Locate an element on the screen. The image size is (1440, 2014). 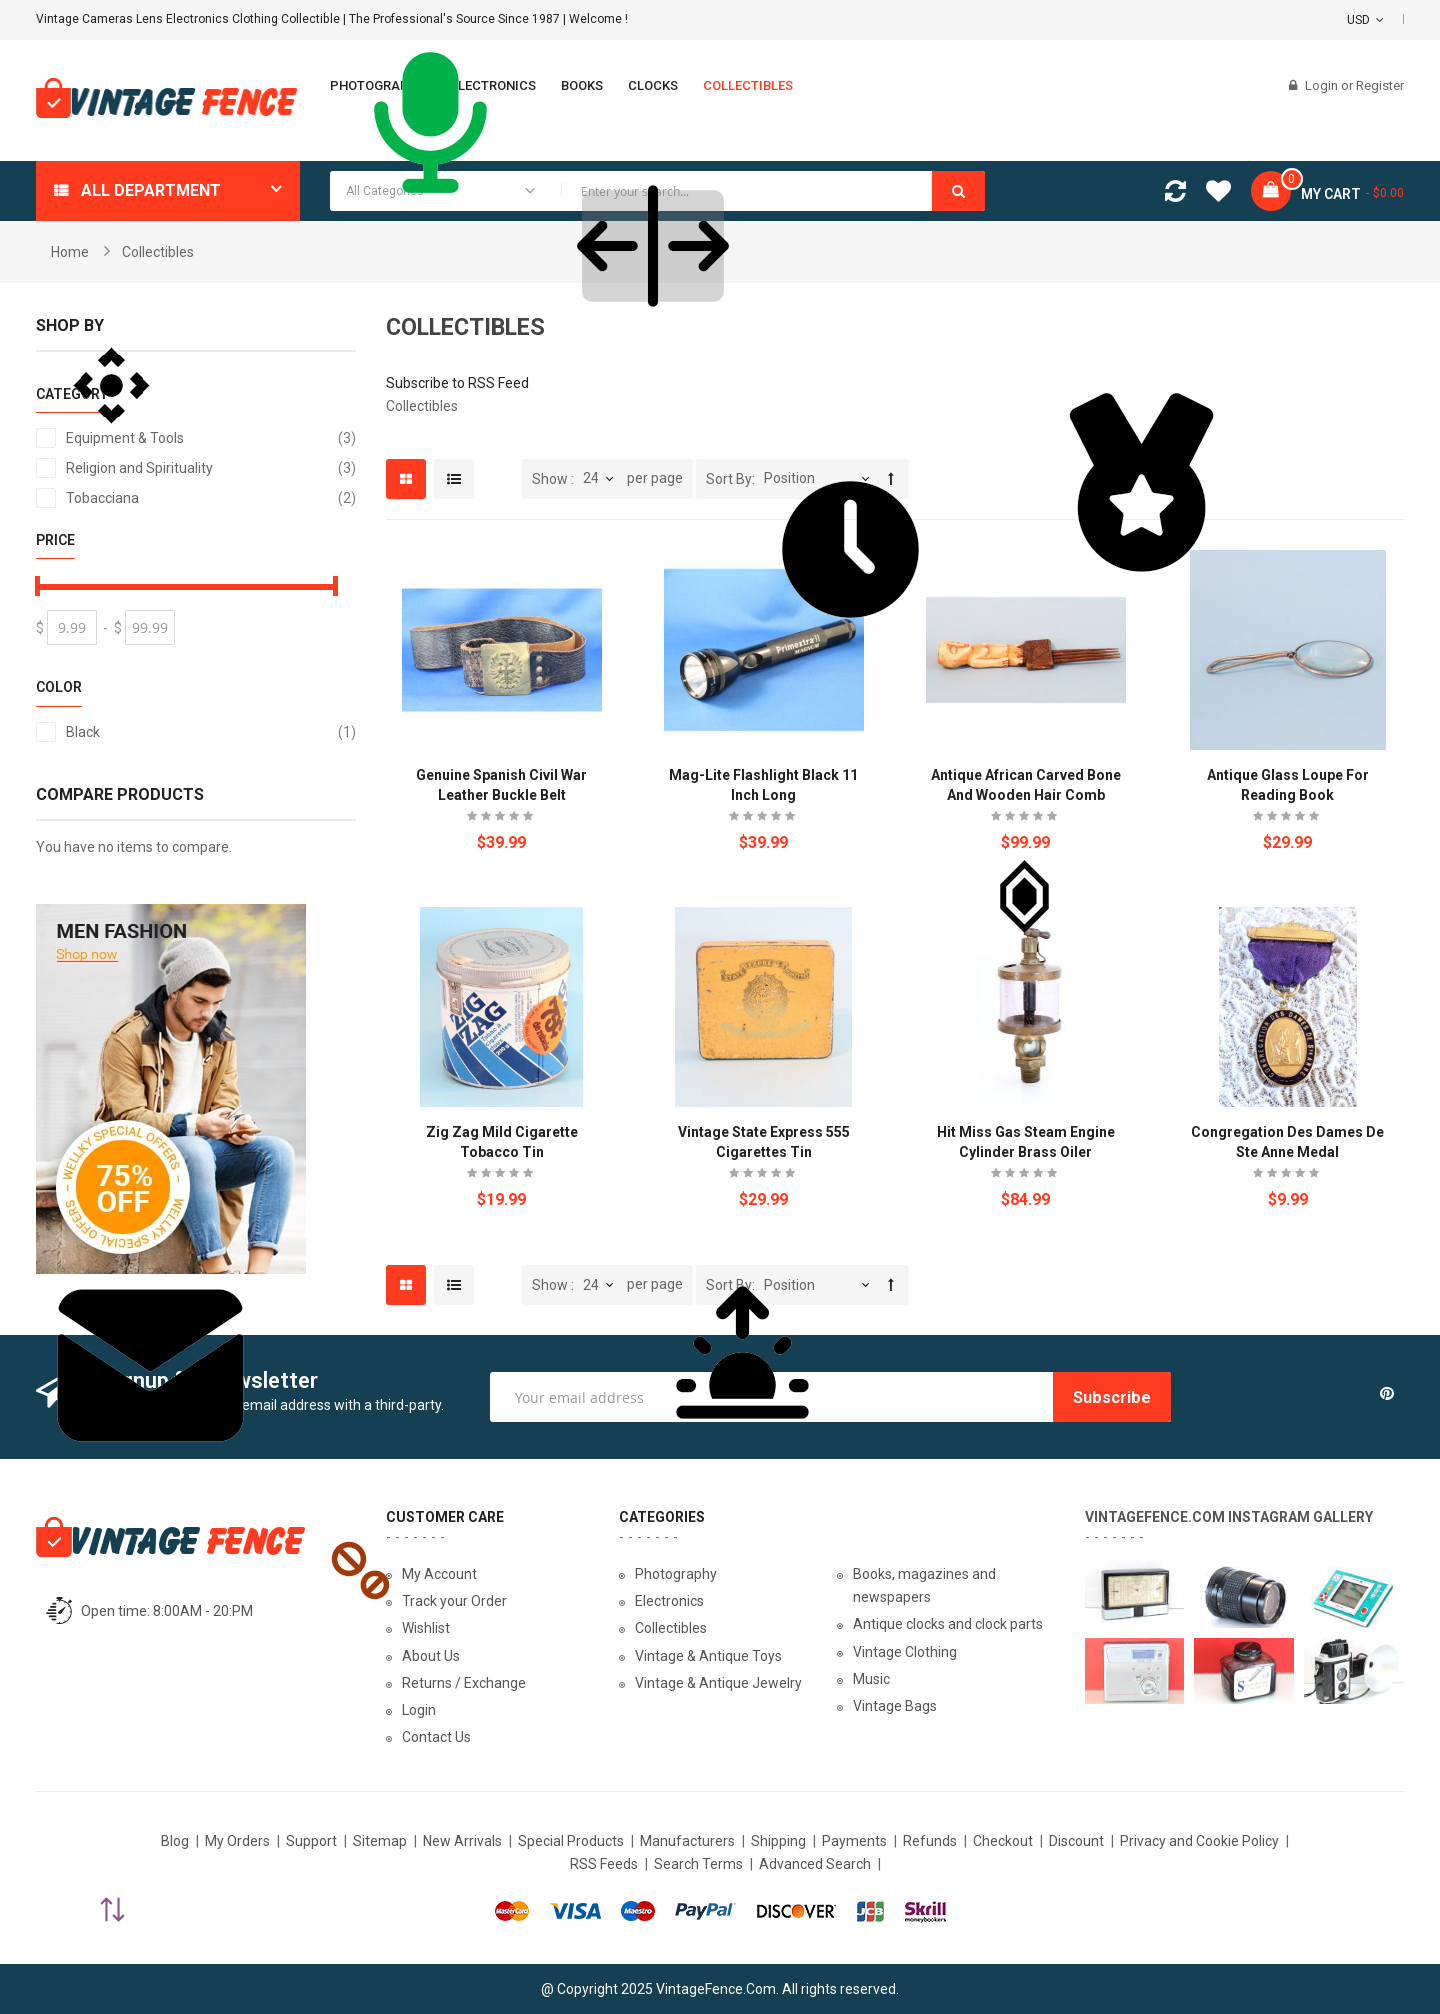
unmute your microphone is located at coordinates (430, 122).